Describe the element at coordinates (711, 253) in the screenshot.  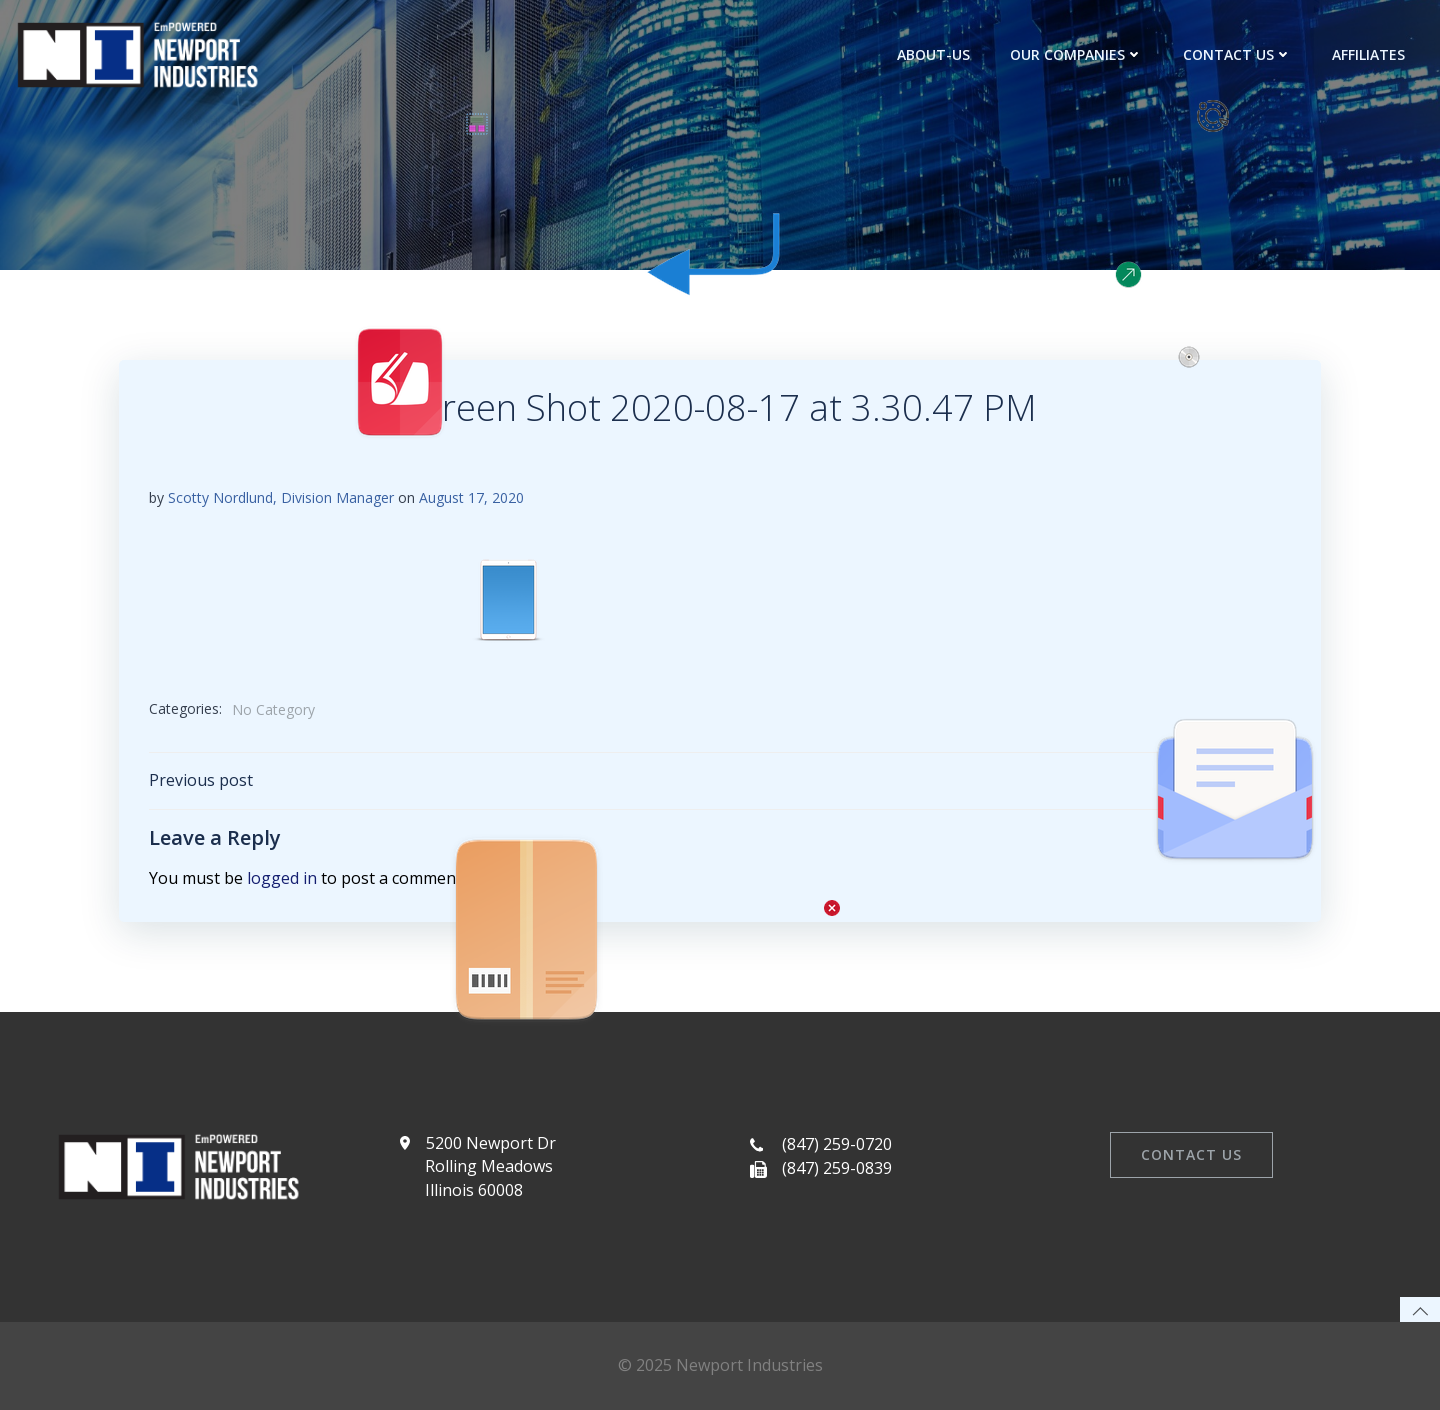
I see `reply to an email message` at that location.